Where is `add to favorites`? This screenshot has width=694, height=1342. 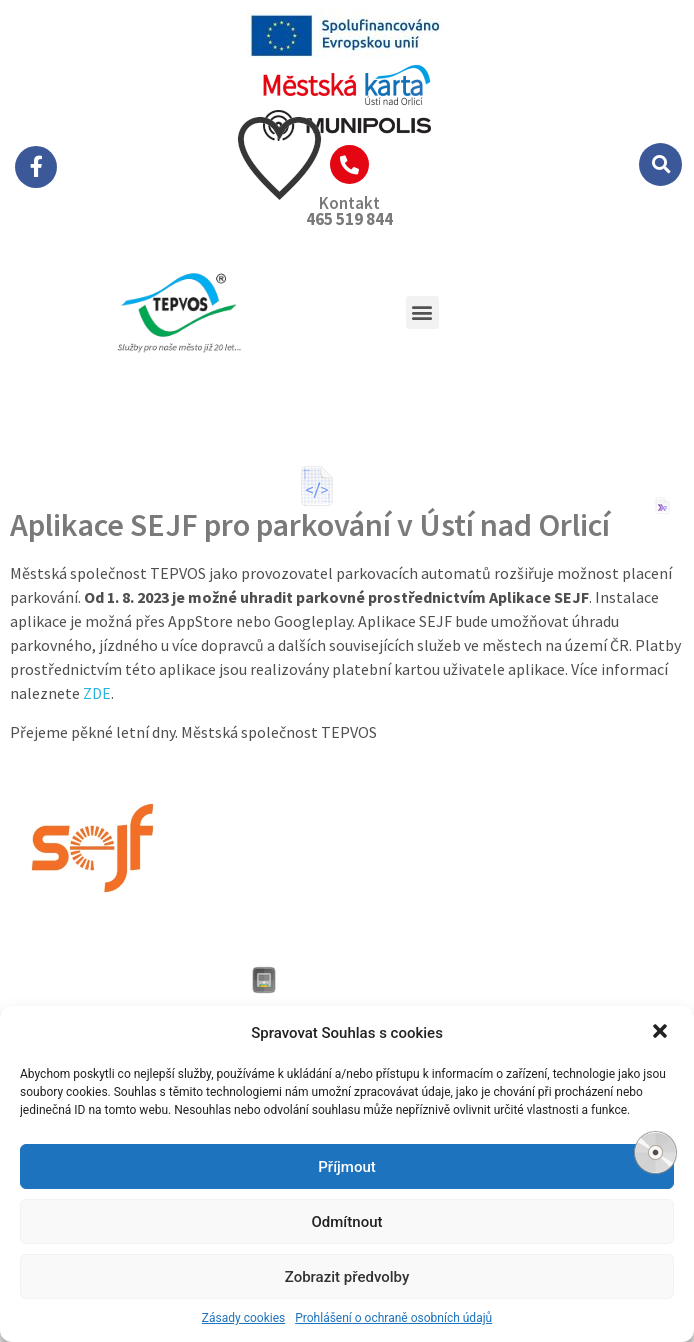
add to favorites is located at coordinates (279, 158).